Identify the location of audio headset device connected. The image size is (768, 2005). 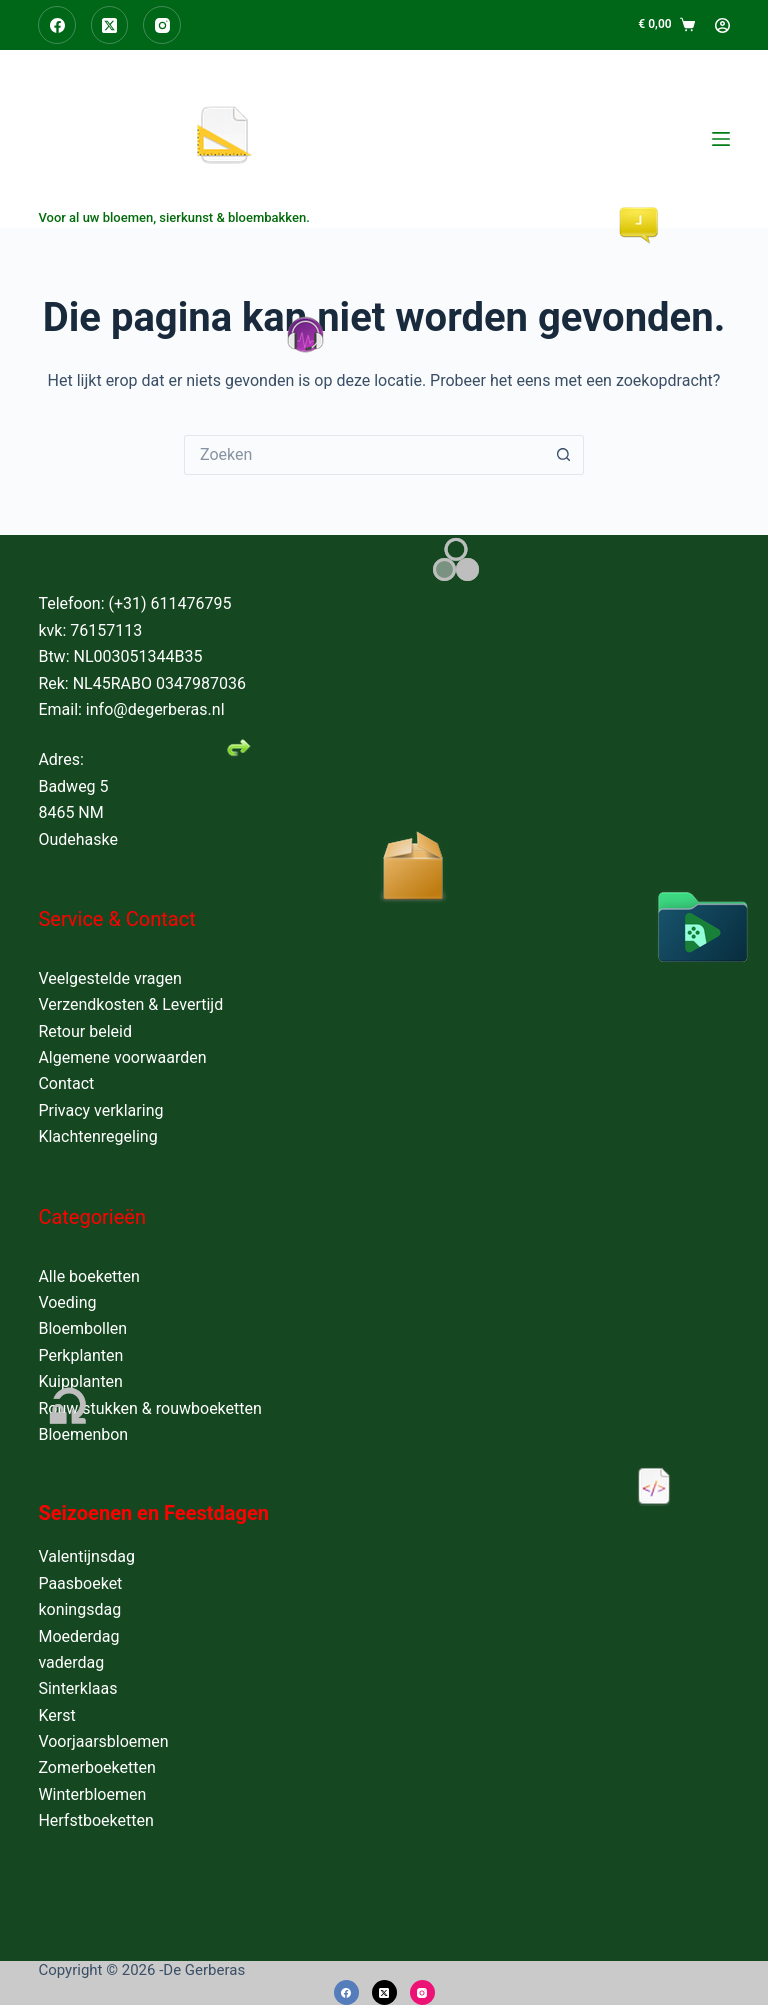
(305, 334).